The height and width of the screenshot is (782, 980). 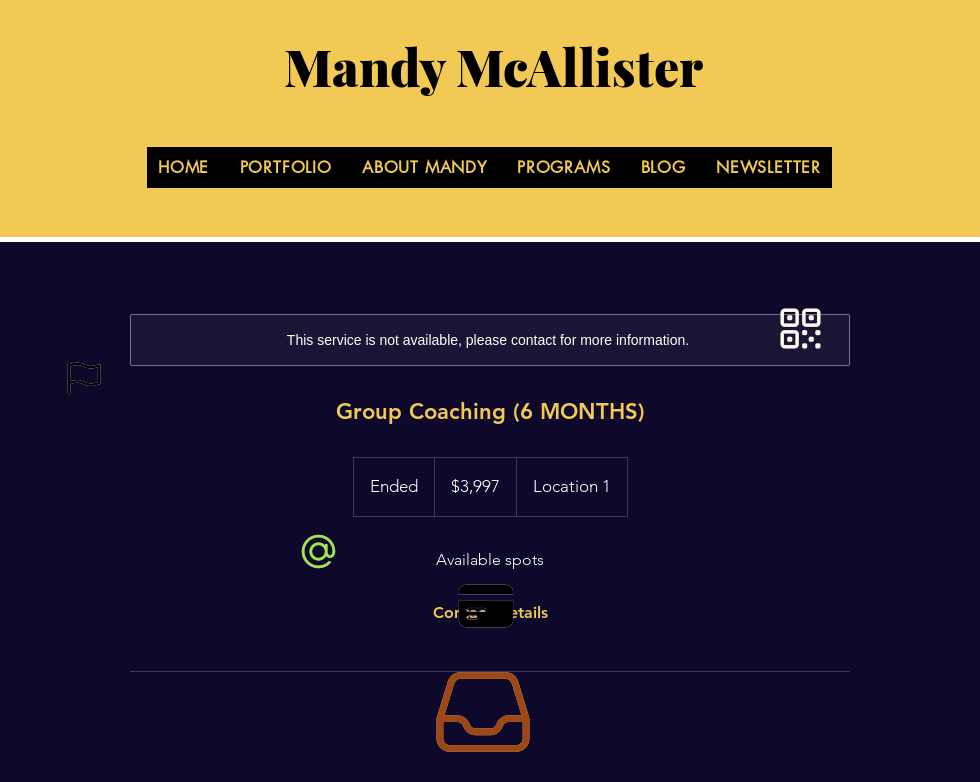 What do you see at coordinates (800, 328) in the screenshot?
I see `scan or generate a qr code` at bounding box center [800, 328].